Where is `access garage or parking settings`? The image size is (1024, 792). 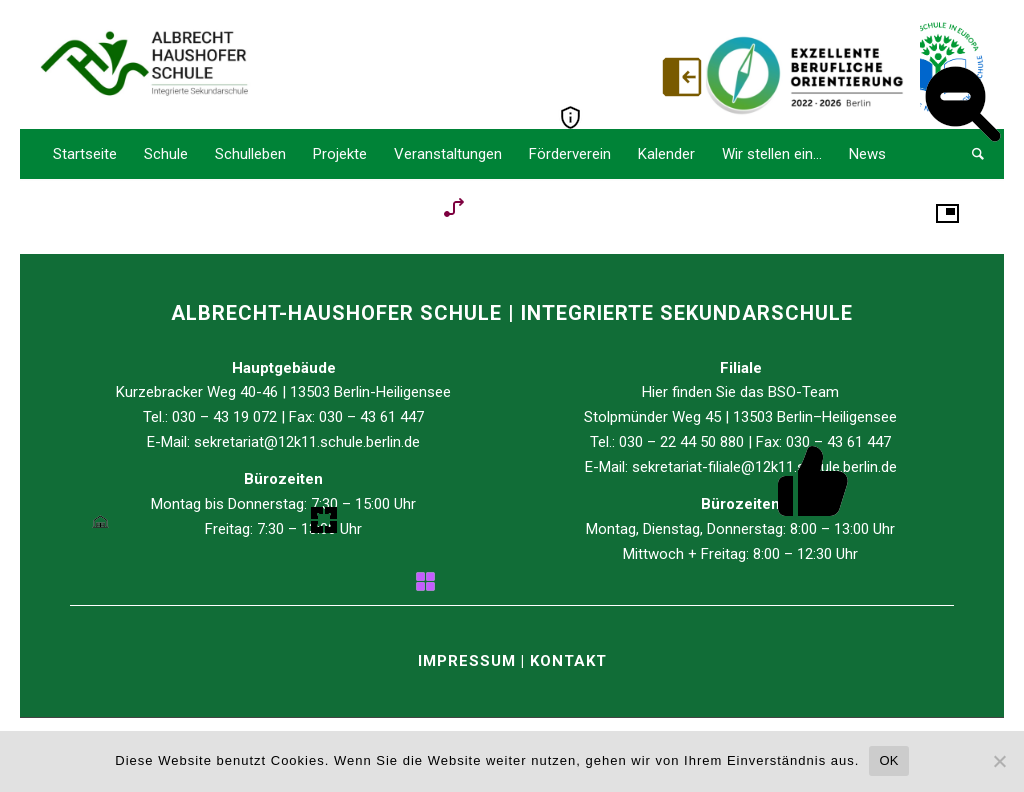
access garage or parking settings is located at coordinates (100, 522).